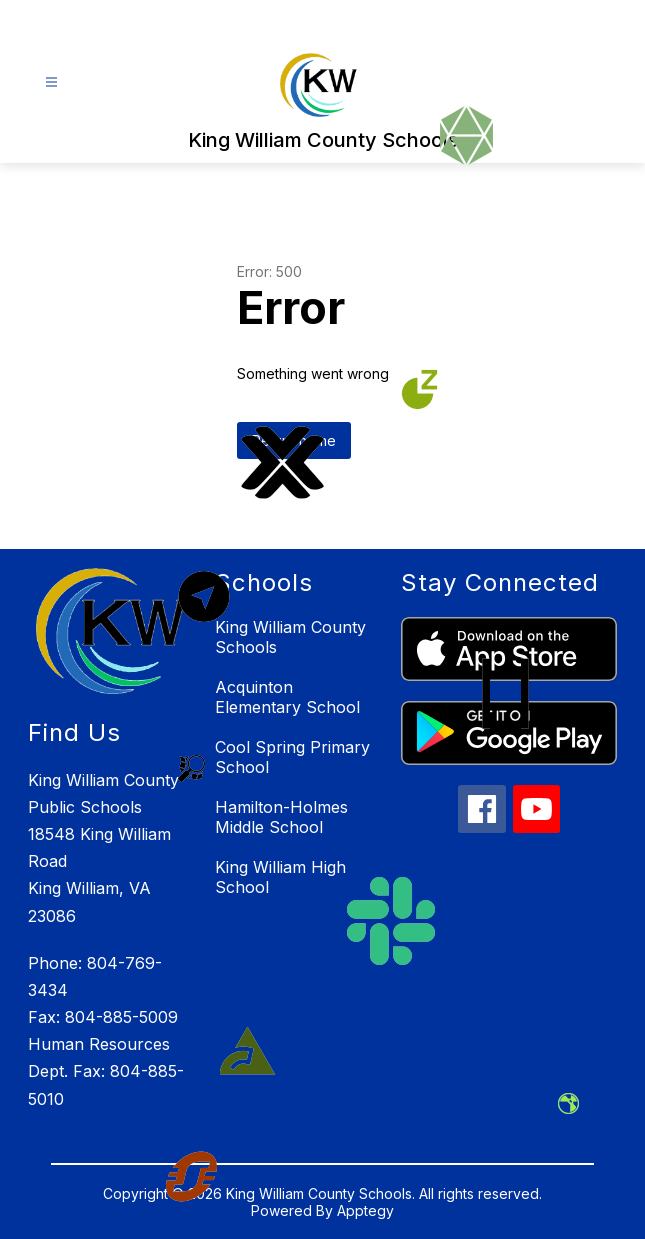 The image size is (645, 1239). Describe the element at coordinates (505, 693) in the screenshot. I see `pause media playback` at that location.